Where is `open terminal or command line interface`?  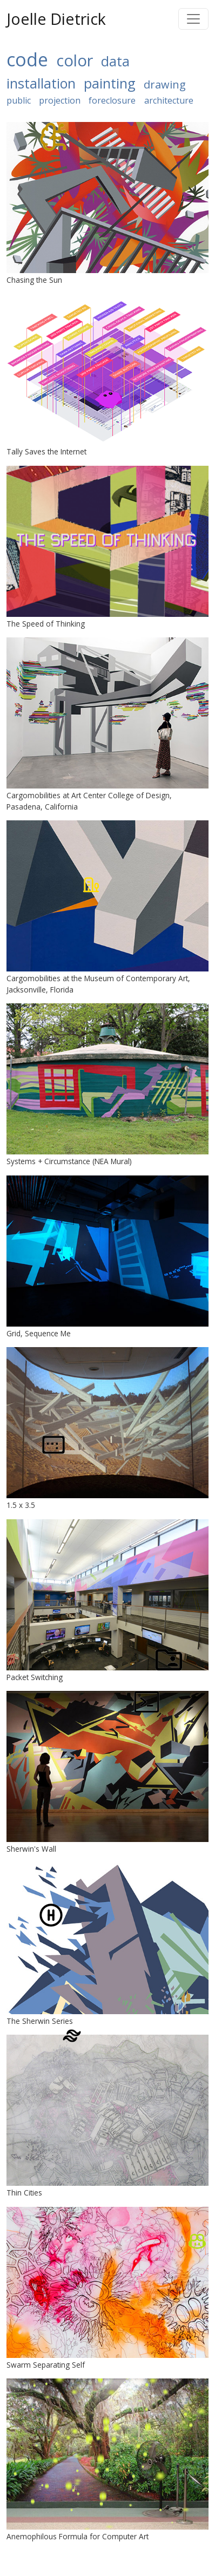 open terminal or command line interface is located at coordinates (146, 1702).